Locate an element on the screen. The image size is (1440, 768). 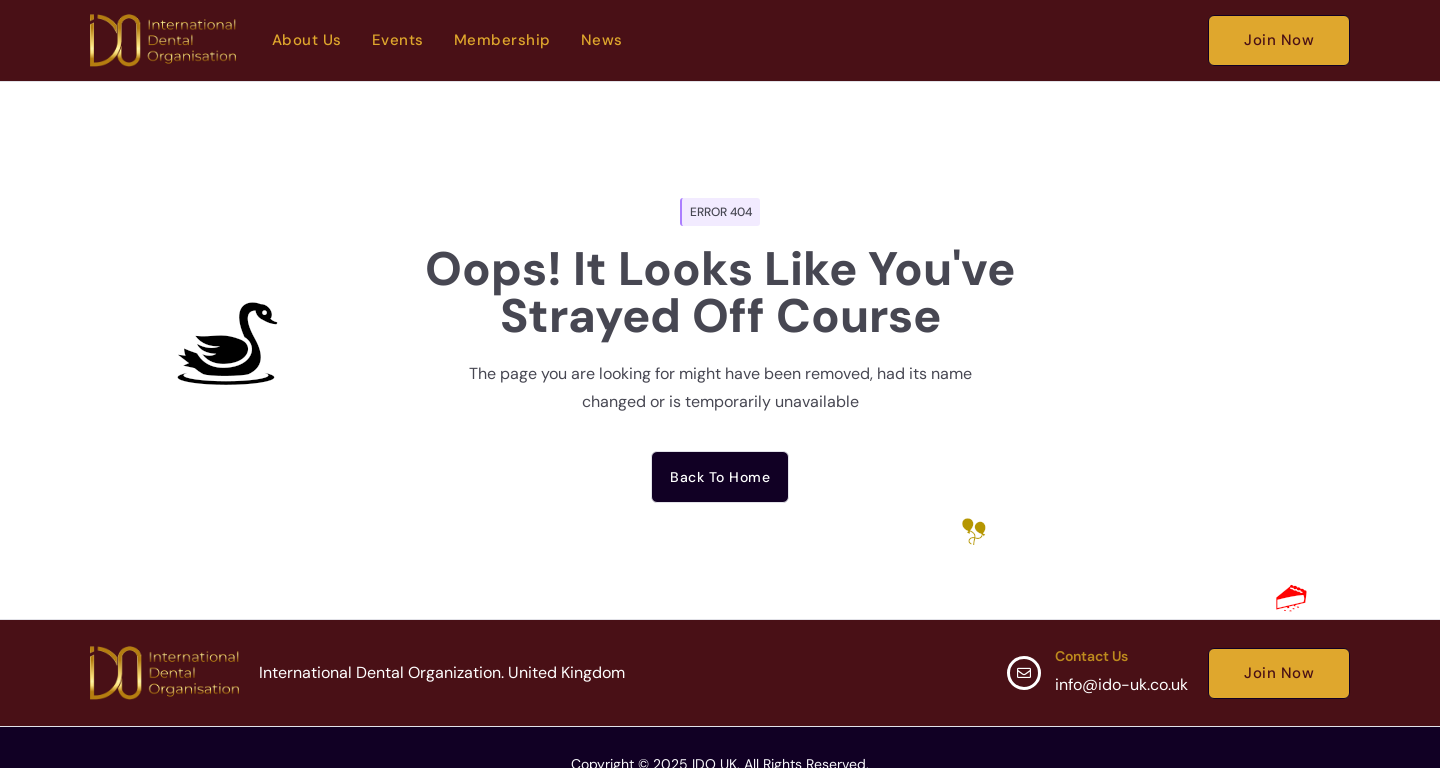
indicates a celebration or party event is located at coordinates (973, 531).